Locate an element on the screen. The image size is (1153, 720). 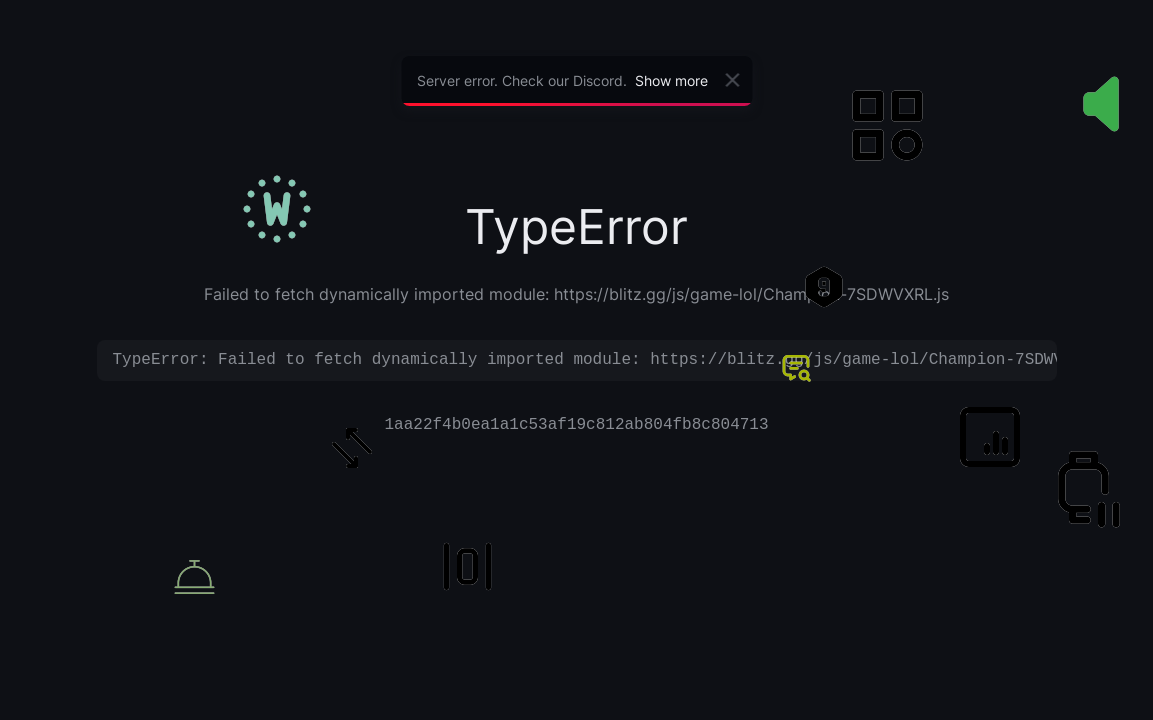
request service or assistance is located at coordinates (194, 578).